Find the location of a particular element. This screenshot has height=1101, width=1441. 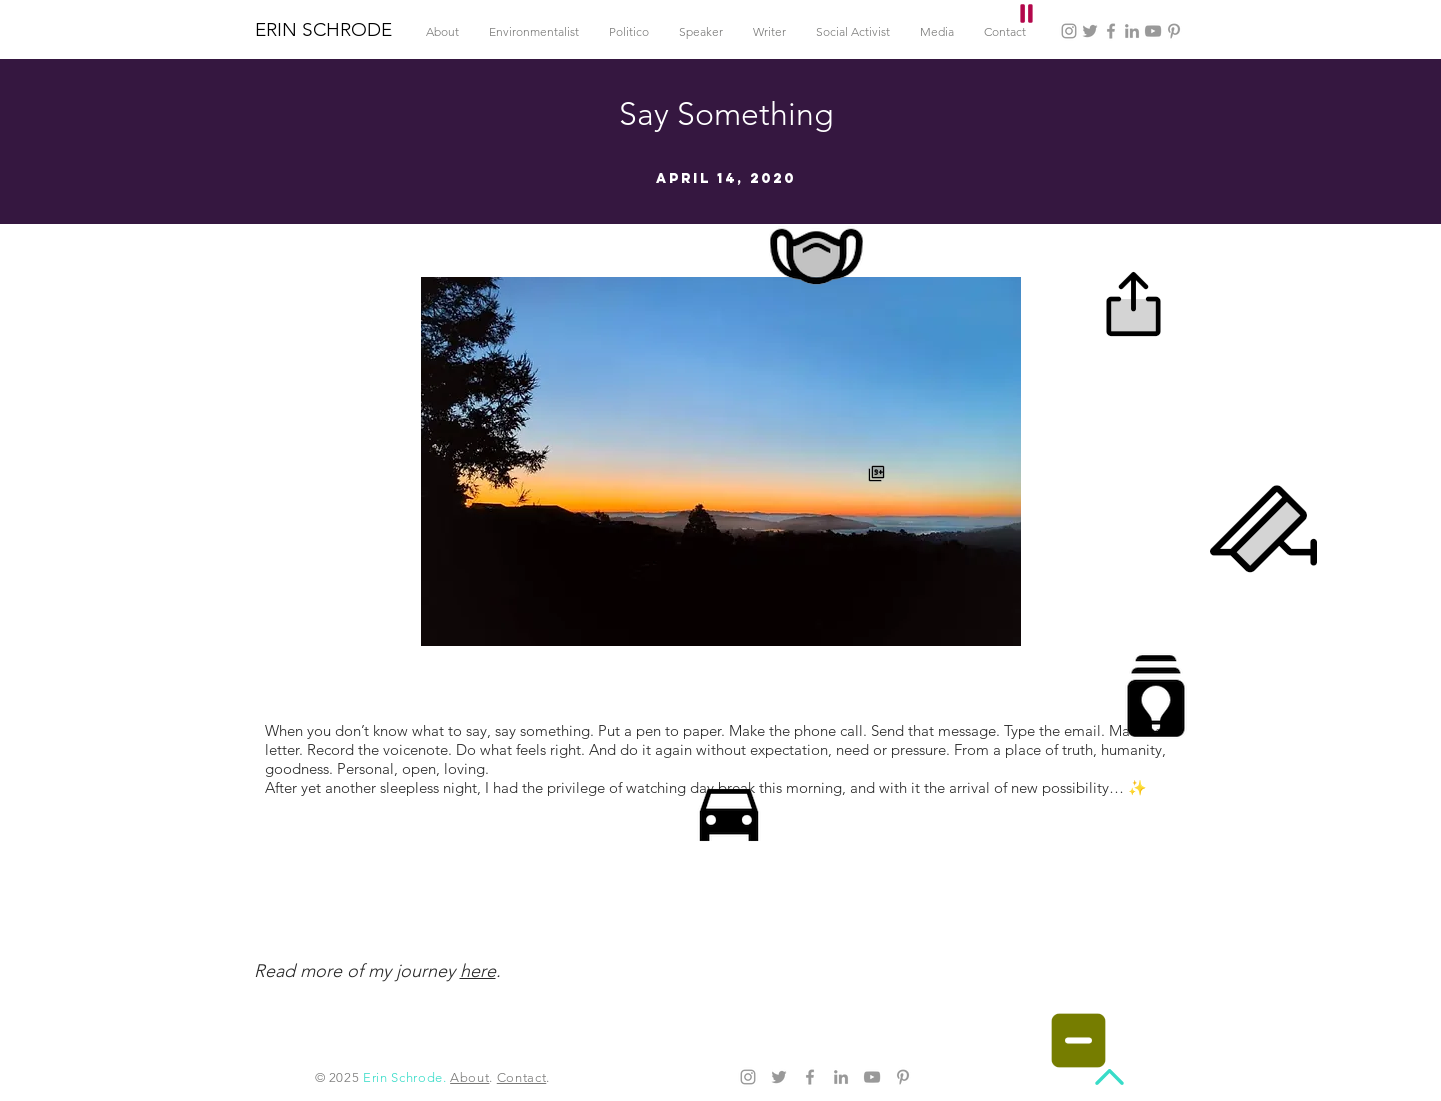

indicates 9 or more items in a stack or collection is located at coordinates (876, 473).